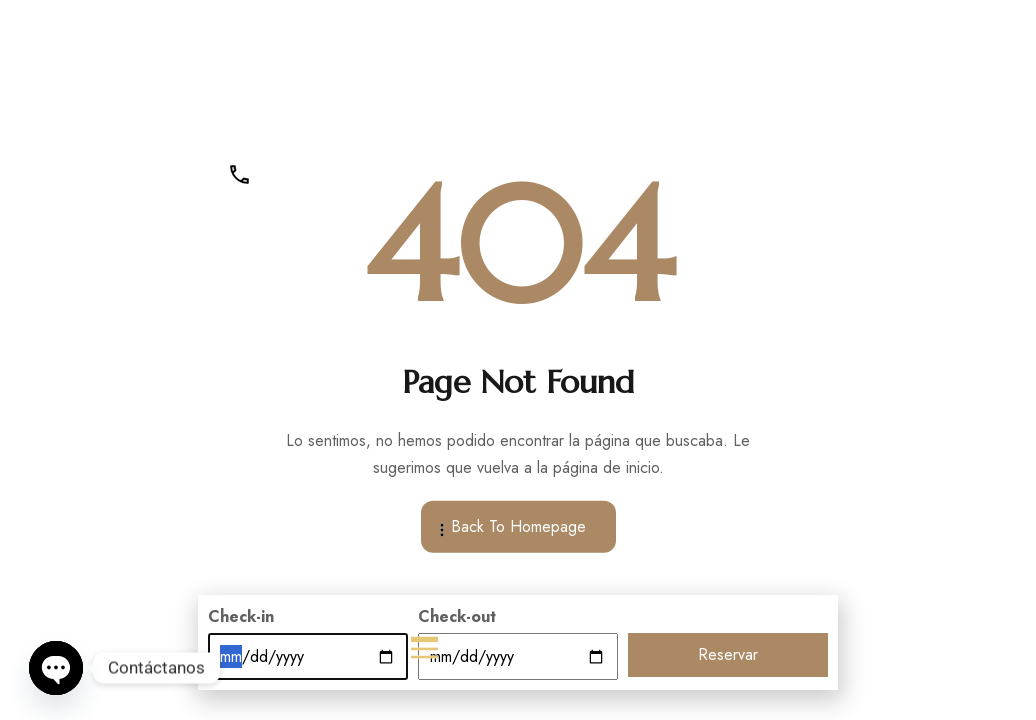  Describe the element at coordinates (424, 647) in the screenshot. I see `view queue or playlist` at that location.